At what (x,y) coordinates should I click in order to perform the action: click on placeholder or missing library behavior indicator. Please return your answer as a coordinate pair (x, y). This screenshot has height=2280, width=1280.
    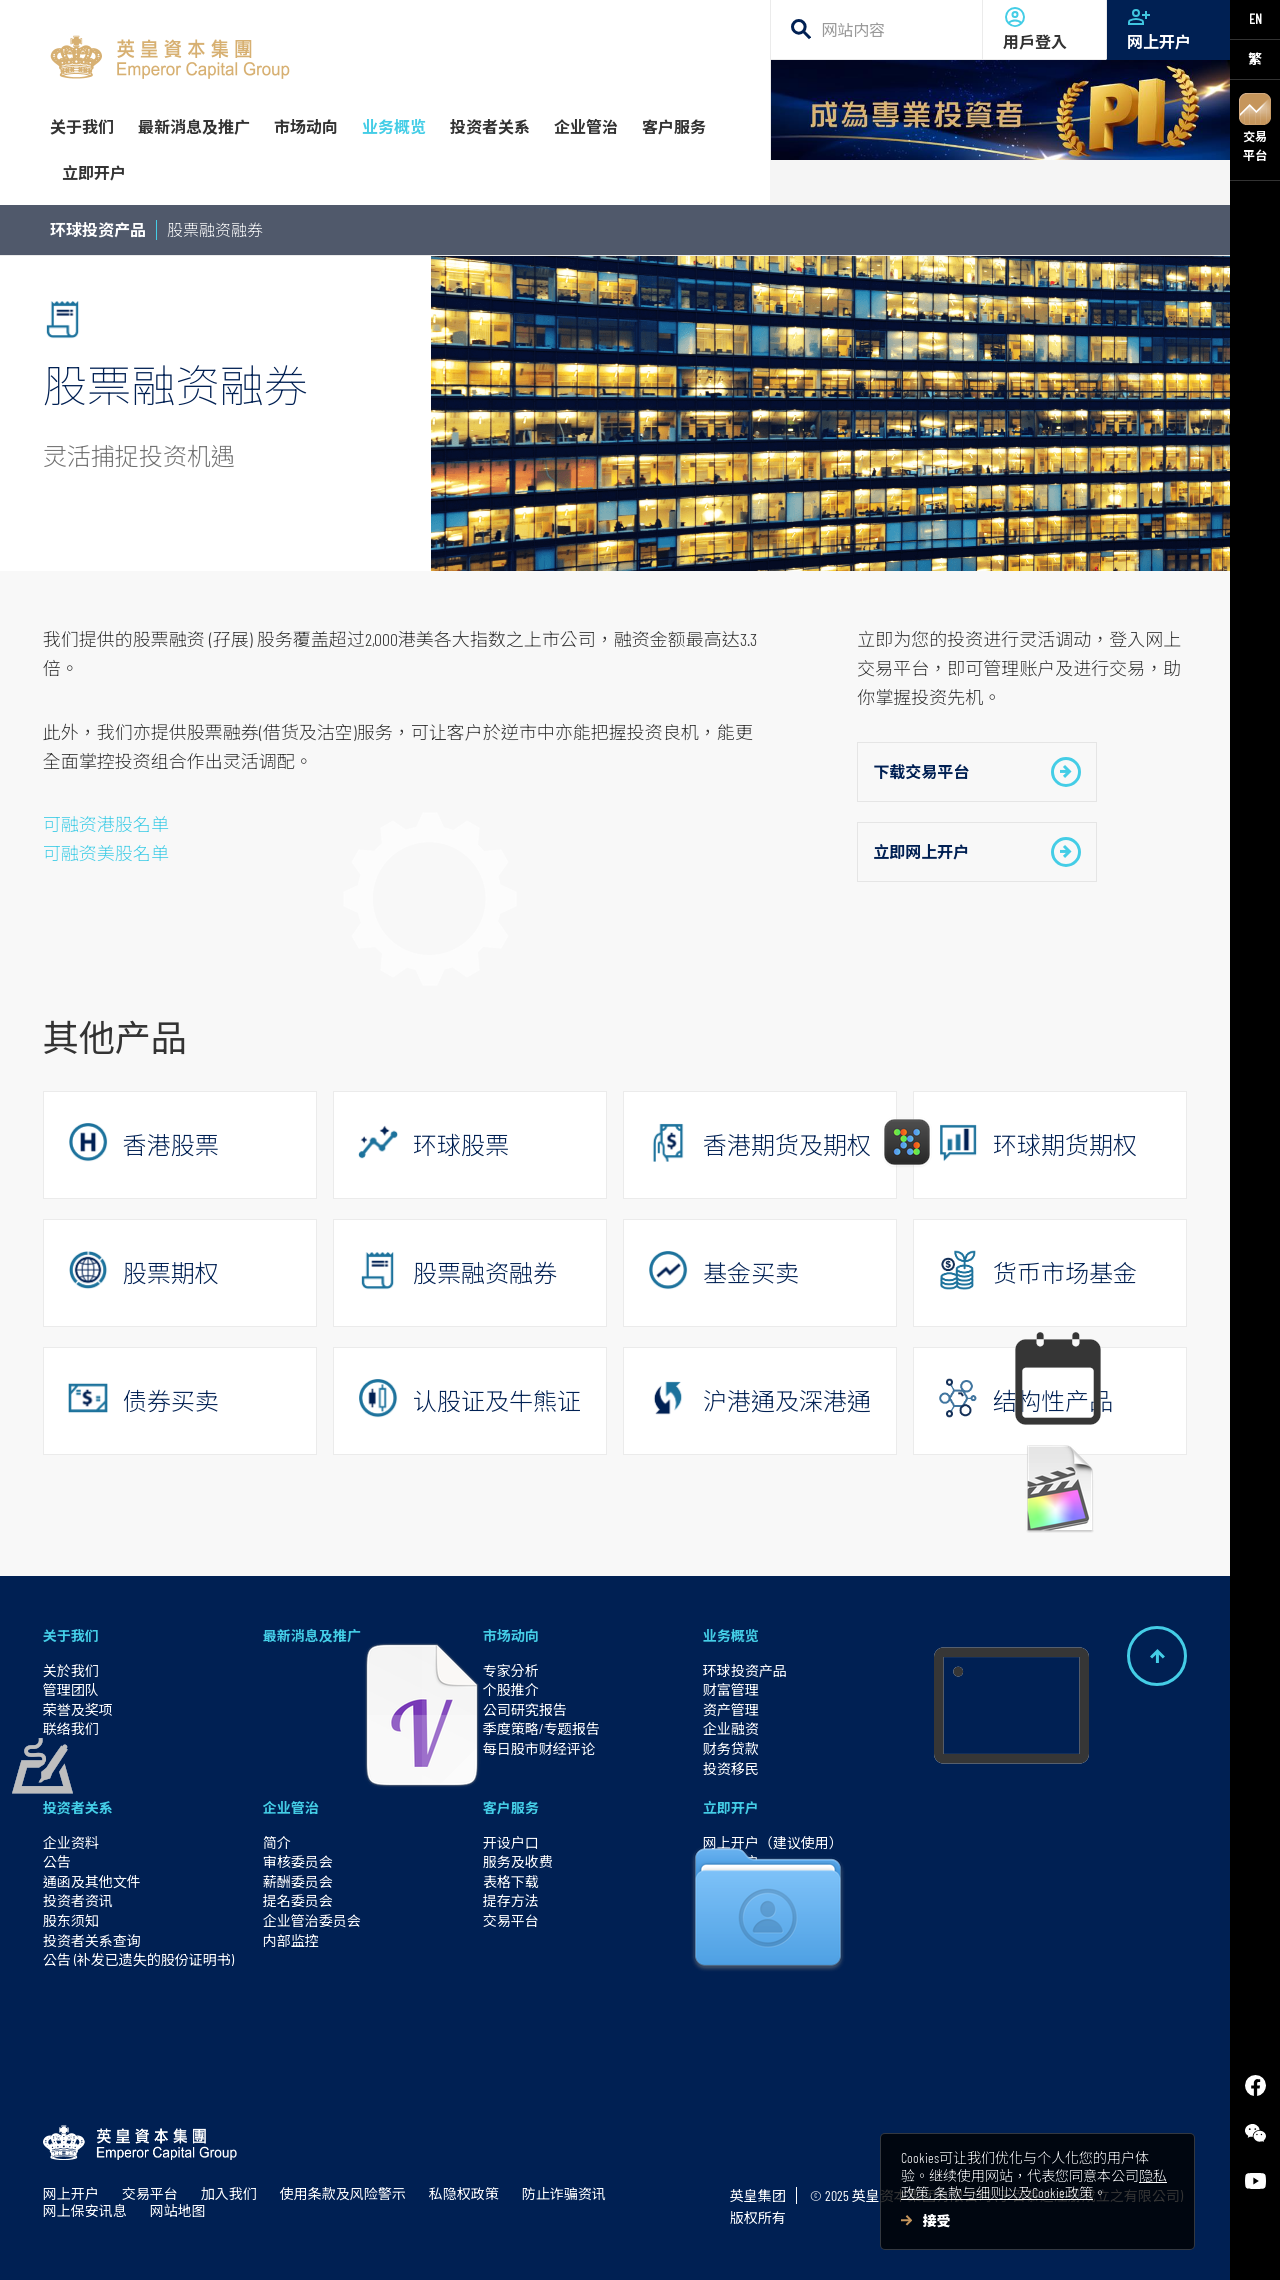
    Looking at the image, I should click on (430, 899).